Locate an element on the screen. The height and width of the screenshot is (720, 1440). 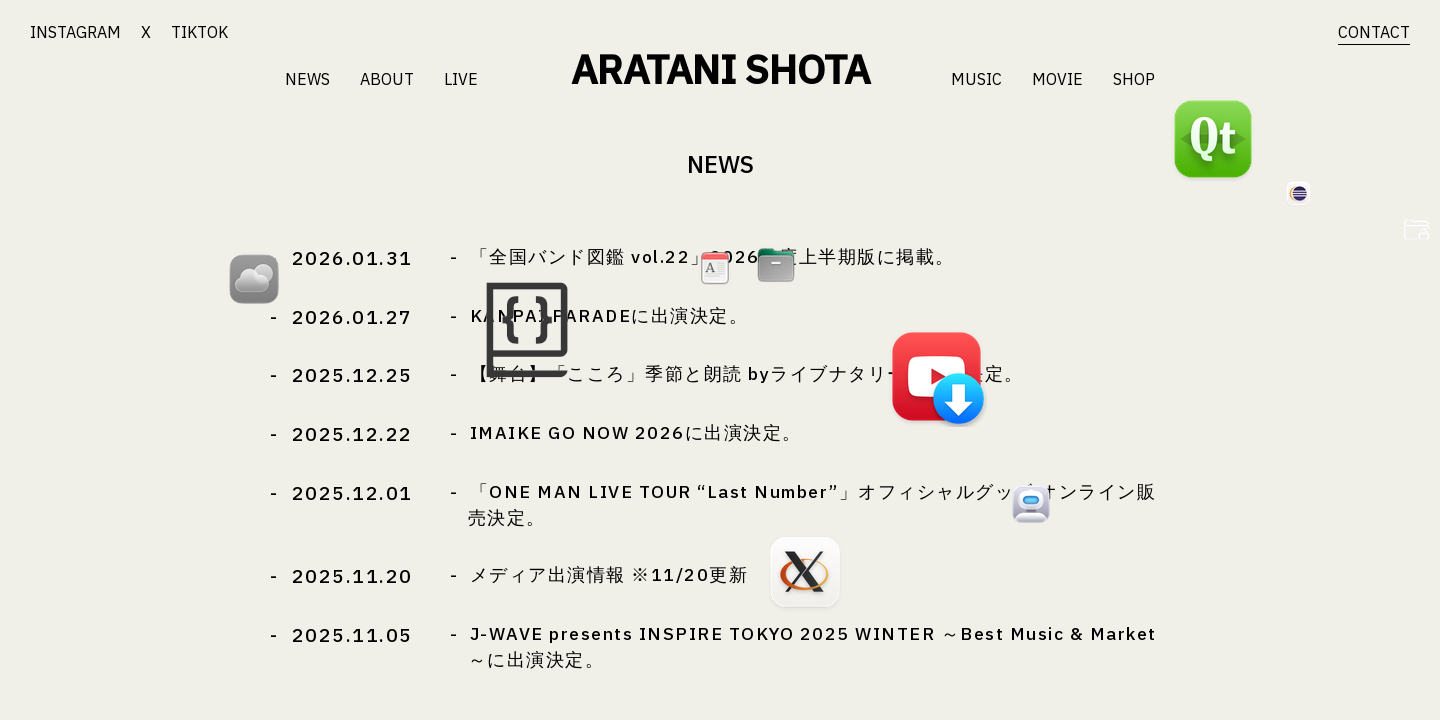
open eclipse IDE is located at coordinates (1298, 193).